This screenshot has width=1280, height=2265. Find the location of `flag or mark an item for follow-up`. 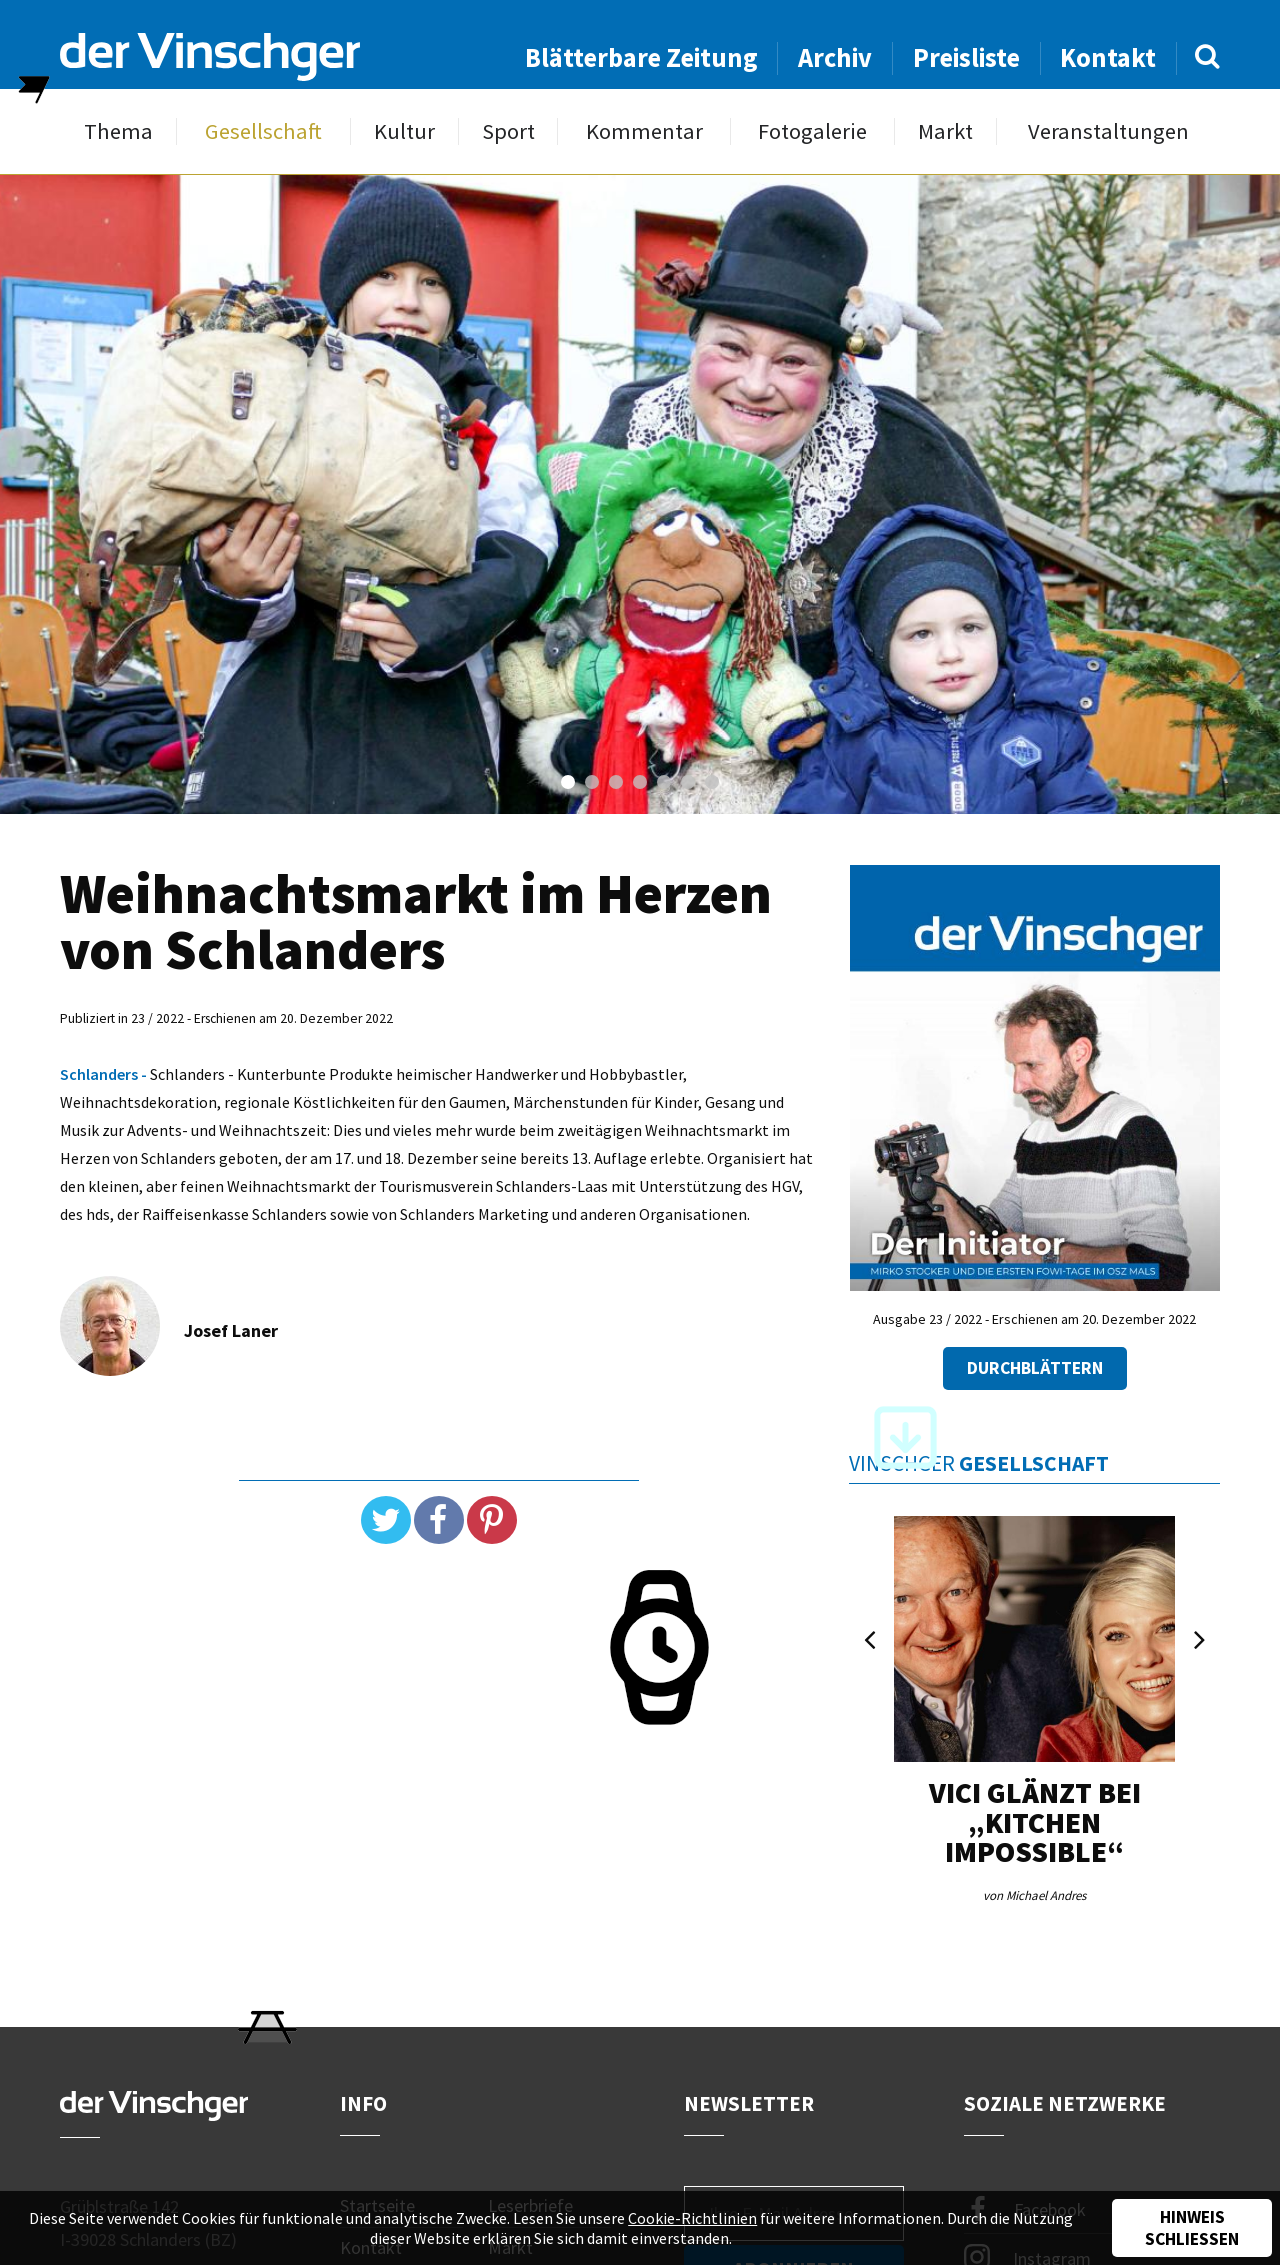

flag or mark an item for follow-up is located at coordinates (33, 88).